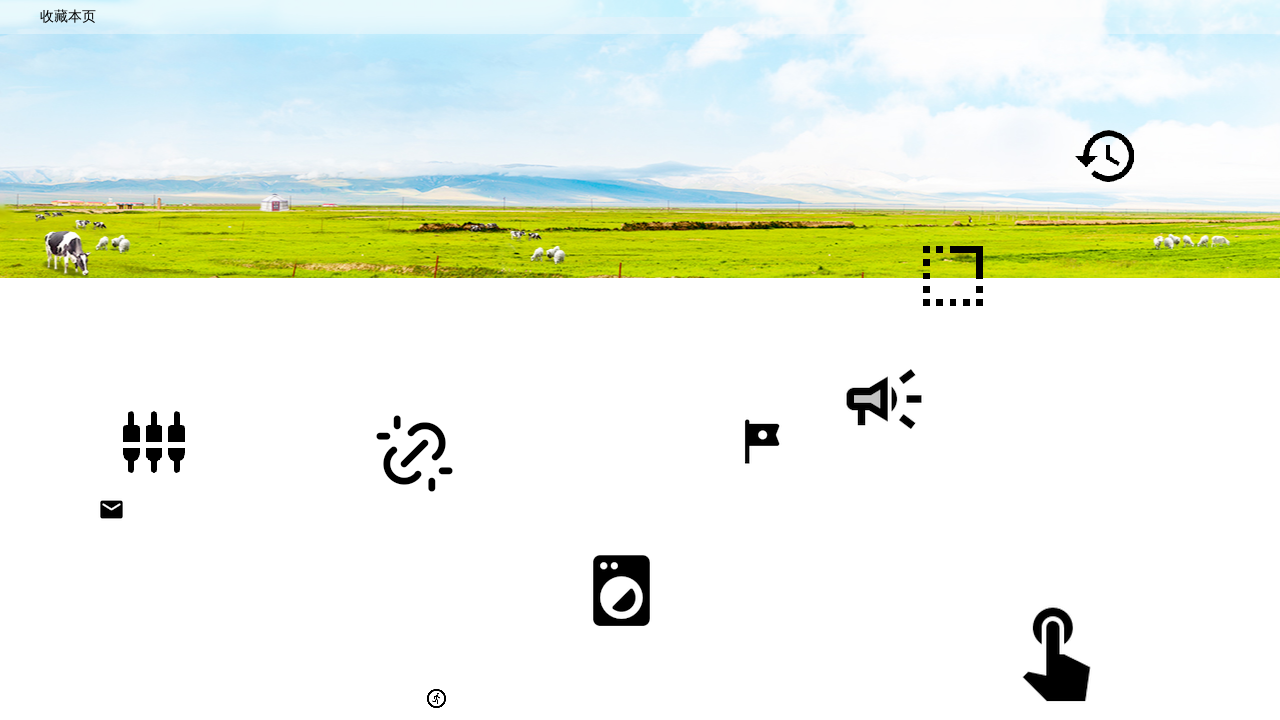 This screenshot has width=1280, height=720. I want to click on start a run or jogging activity, so click(436, 698).